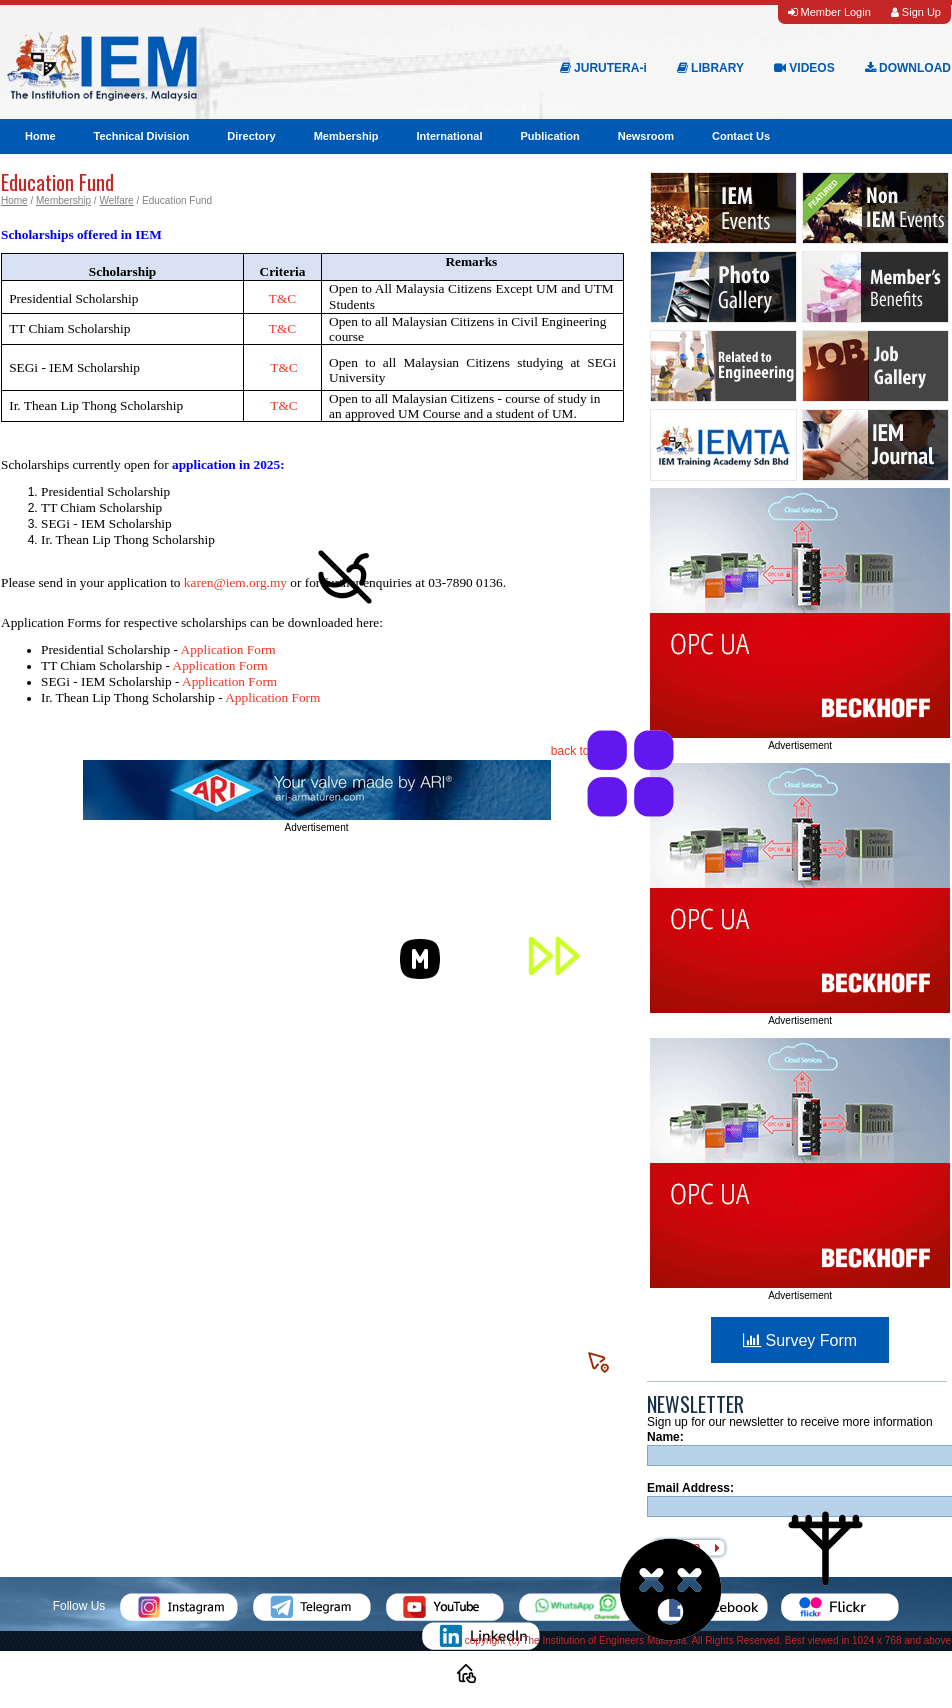  What do you see at coordinates (466, 1673) in the screenshot?
I see `access home care or support services` at bounding box center [466, 1673].